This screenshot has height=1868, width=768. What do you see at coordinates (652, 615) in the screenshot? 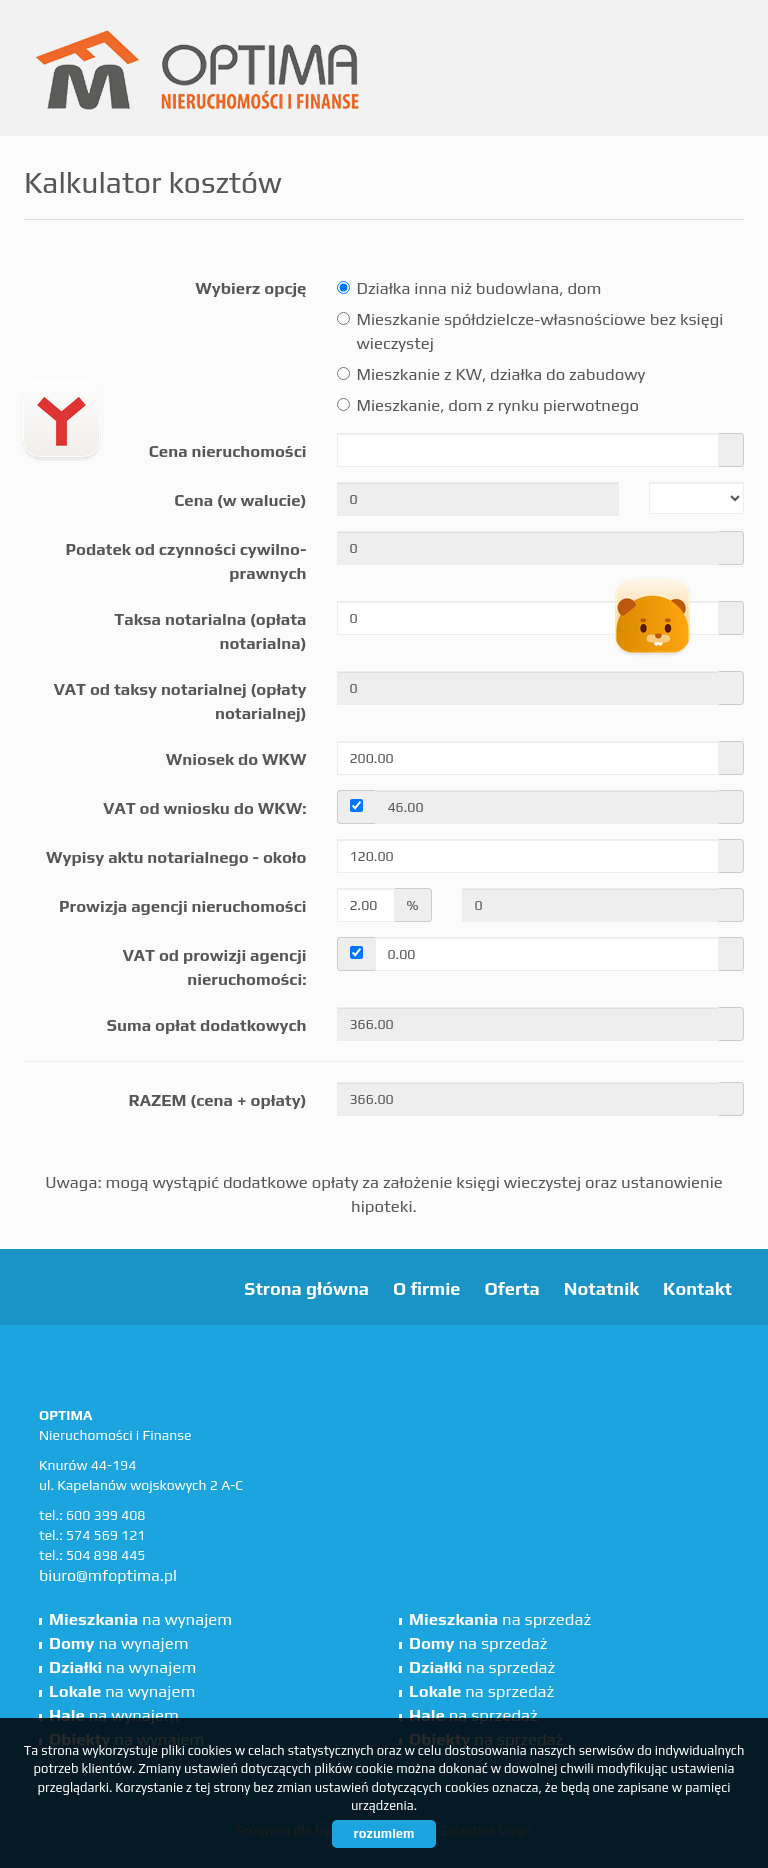
I see `open beaver notes app` at bounding box center [652, 615].